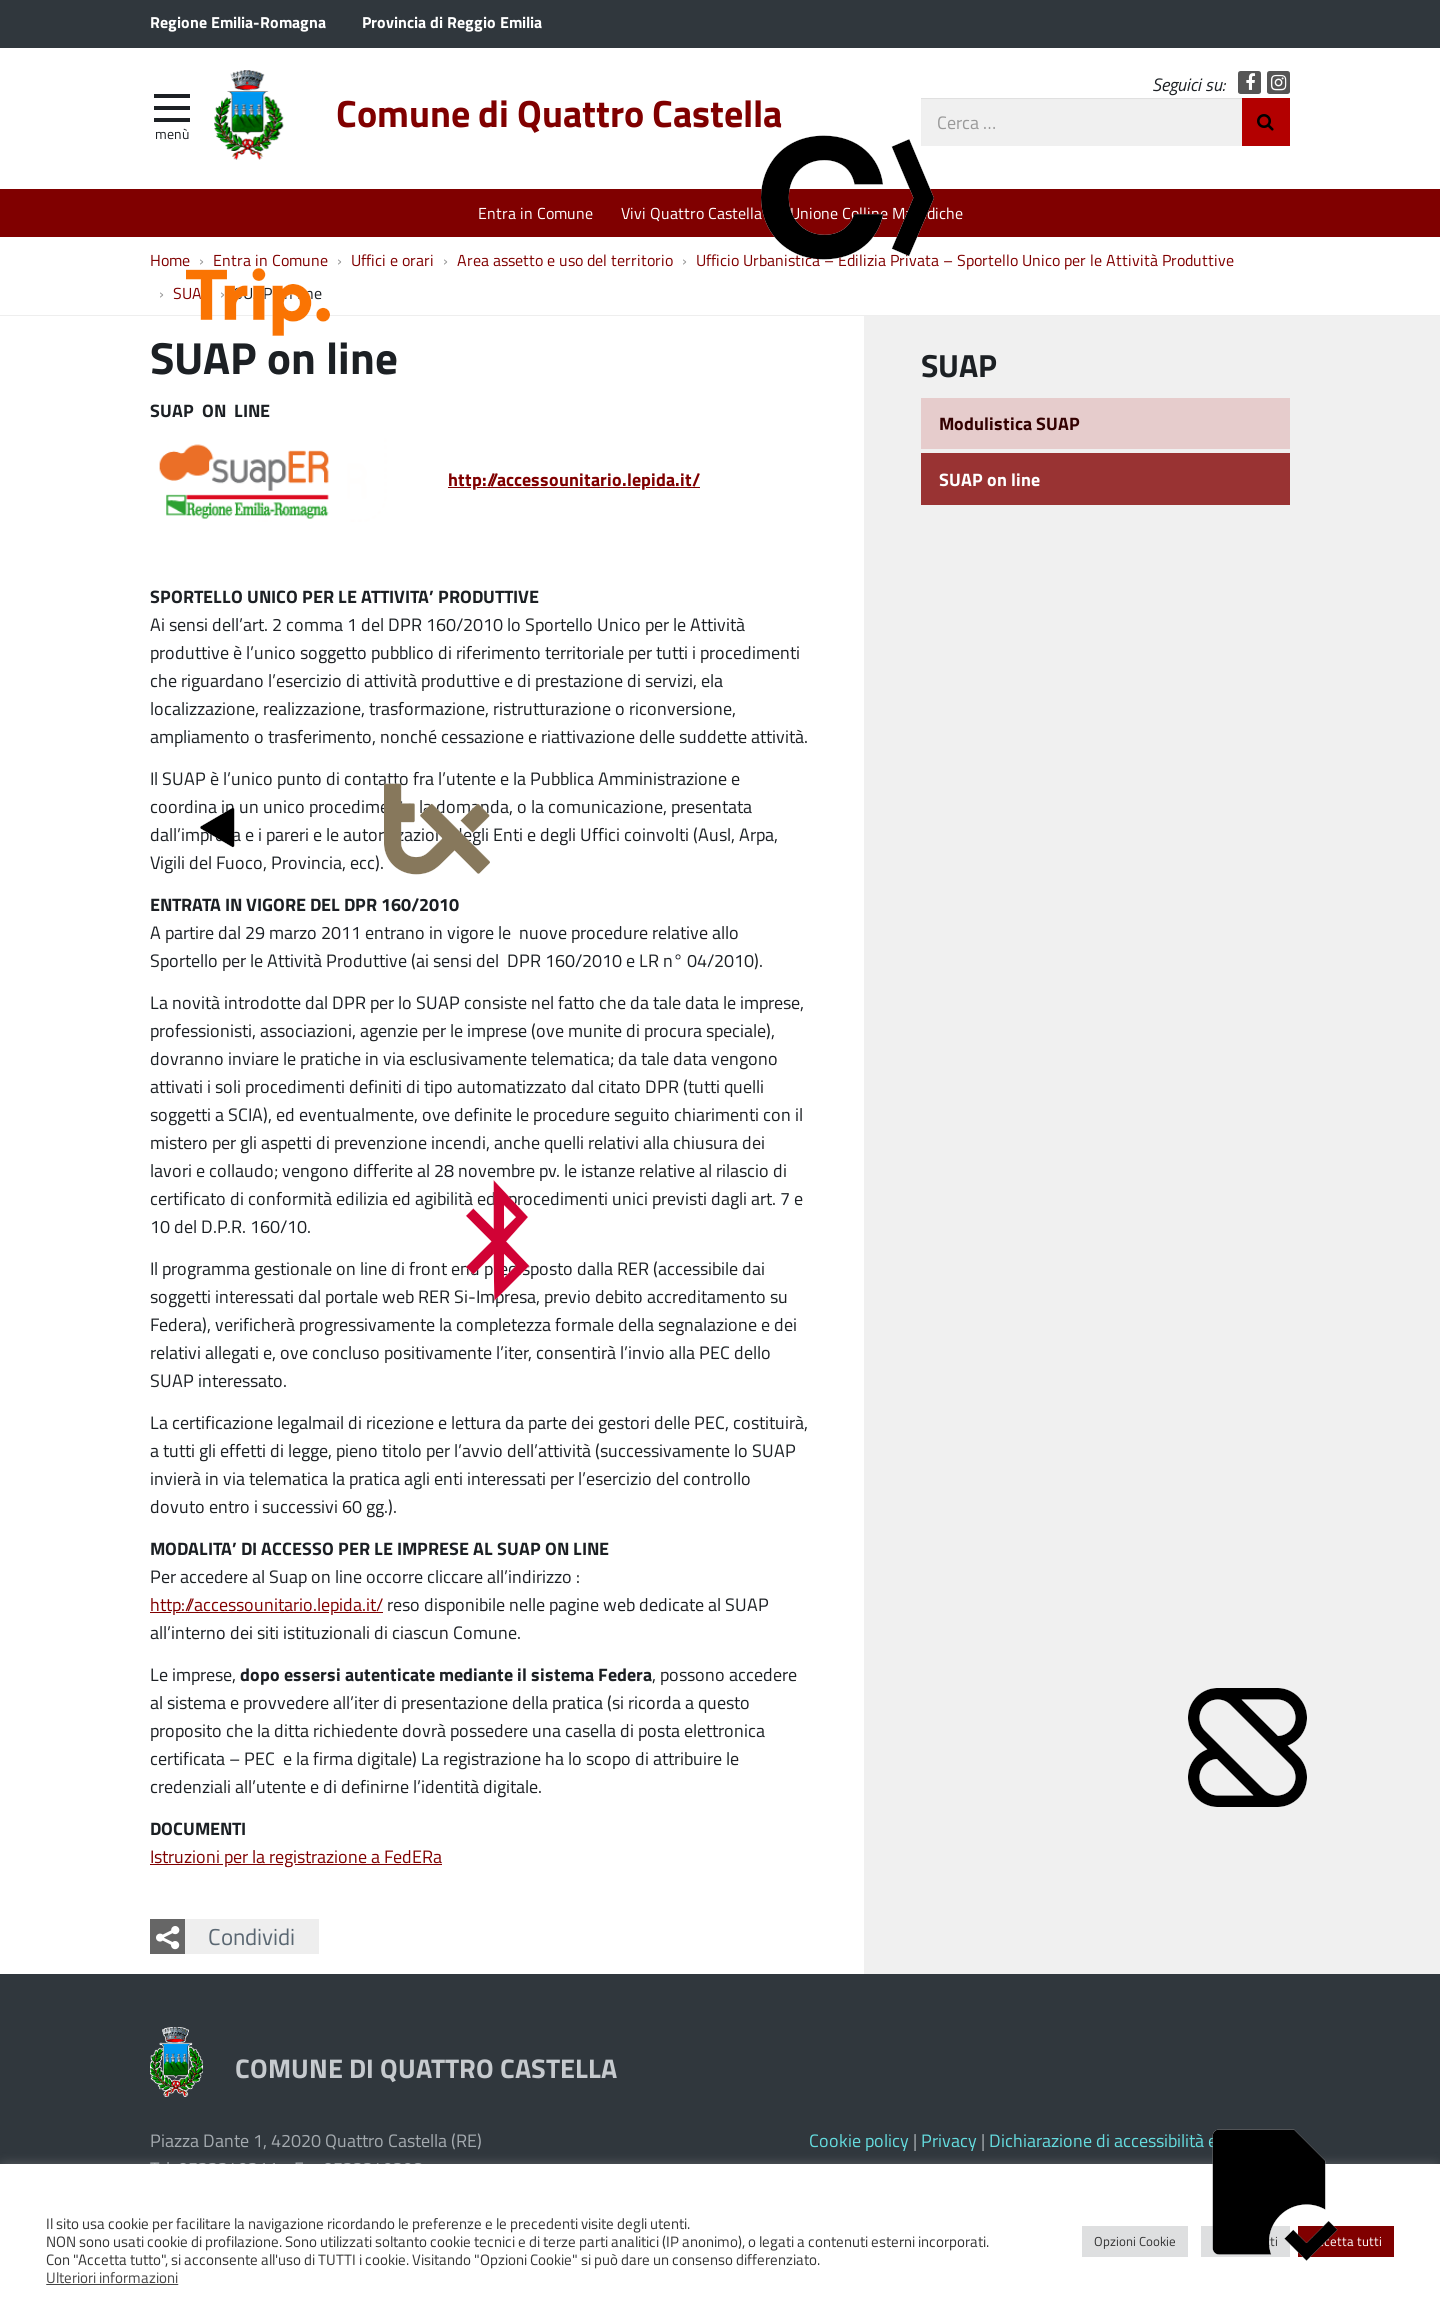 This screenshot has width=1440, height=2318. What do you see at coordinates (1247, 1747) in the screenshot?
I see `open the Shortcut project management app` at bounding box center [1247, 1747].